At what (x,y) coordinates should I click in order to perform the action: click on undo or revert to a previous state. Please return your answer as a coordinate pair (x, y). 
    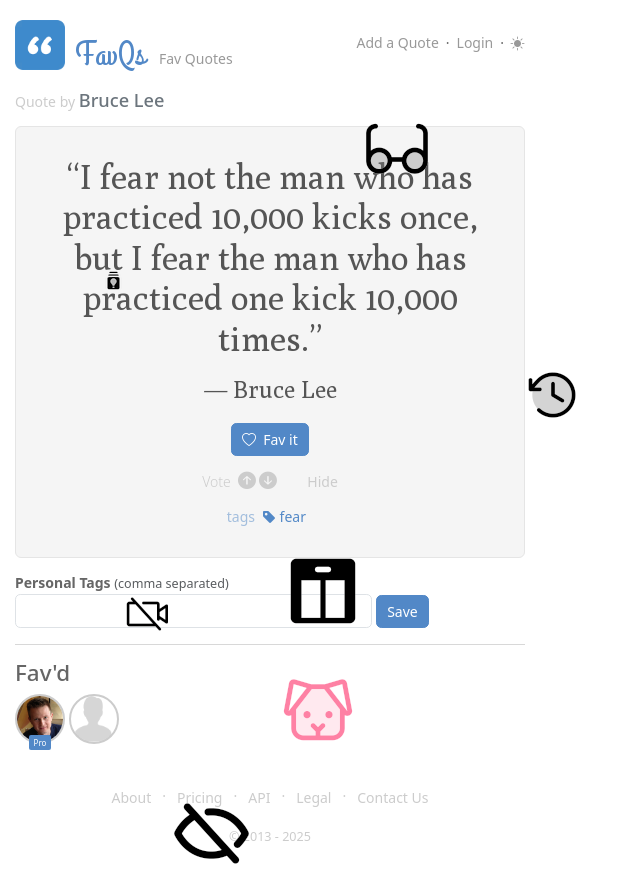
    Looking at the image, I should click on (553, 395).